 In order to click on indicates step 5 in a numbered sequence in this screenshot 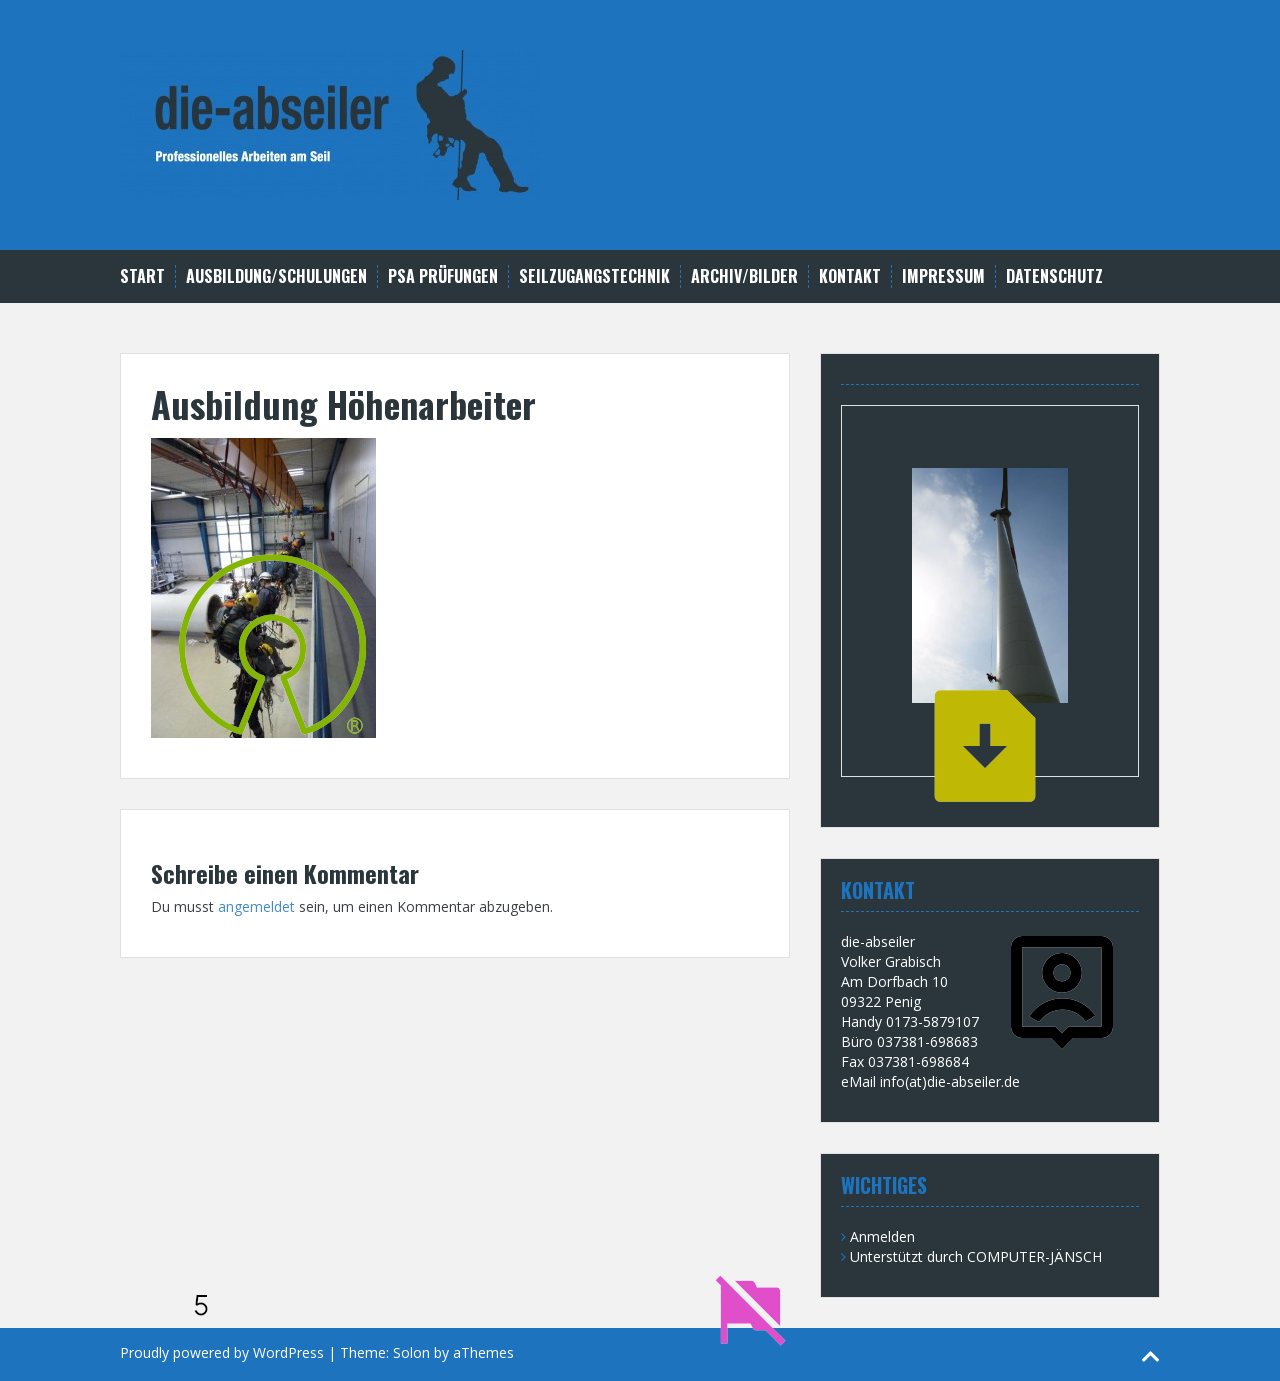, I will do `click(201, 1305)`.